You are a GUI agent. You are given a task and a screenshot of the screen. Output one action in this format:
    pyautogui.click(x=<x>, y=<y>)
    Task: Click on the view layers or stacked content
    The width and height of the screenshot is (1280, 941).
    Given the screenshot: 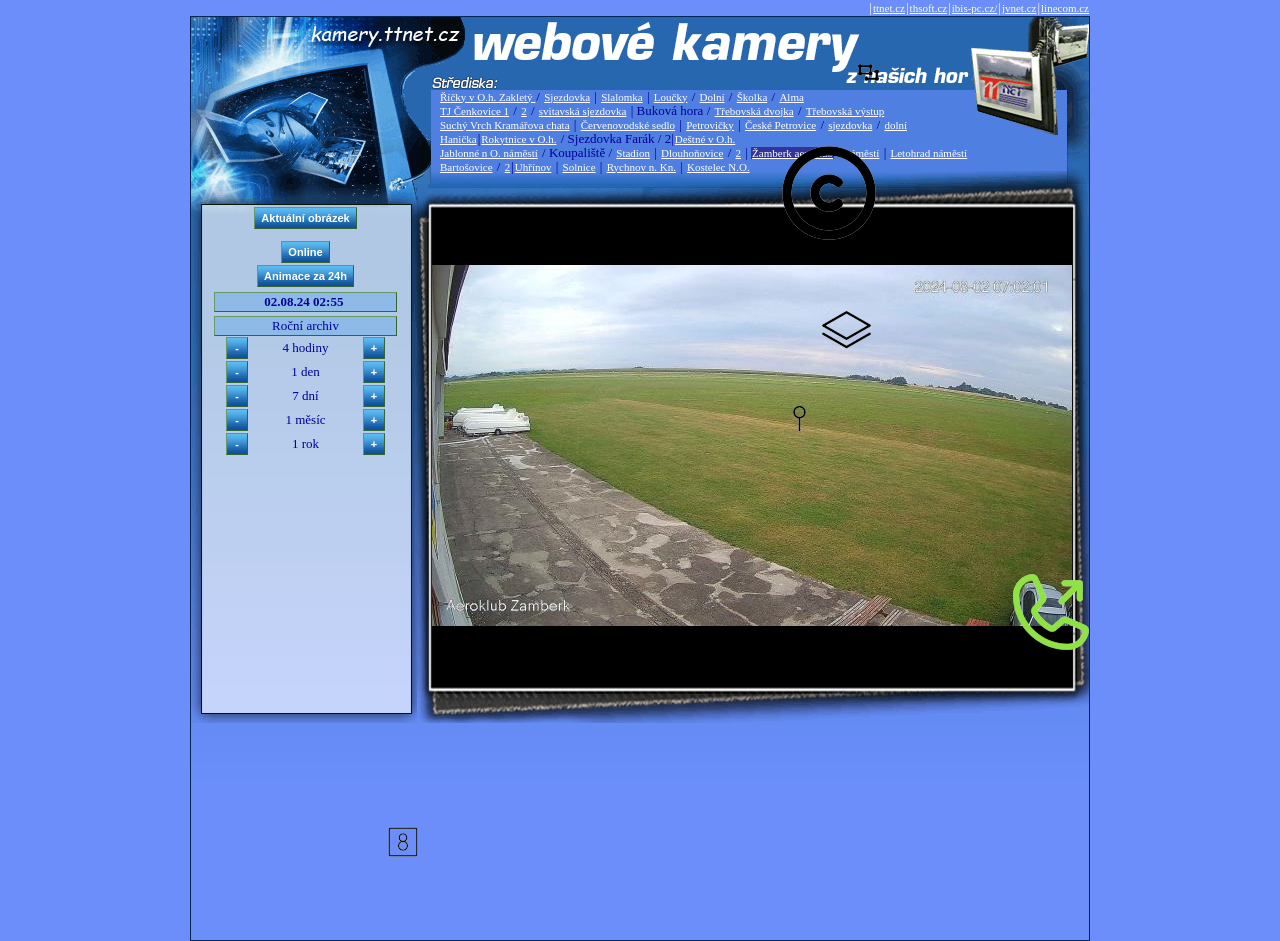 What is the action you would take?
    pyautogui.click(x=846, y=330)
    